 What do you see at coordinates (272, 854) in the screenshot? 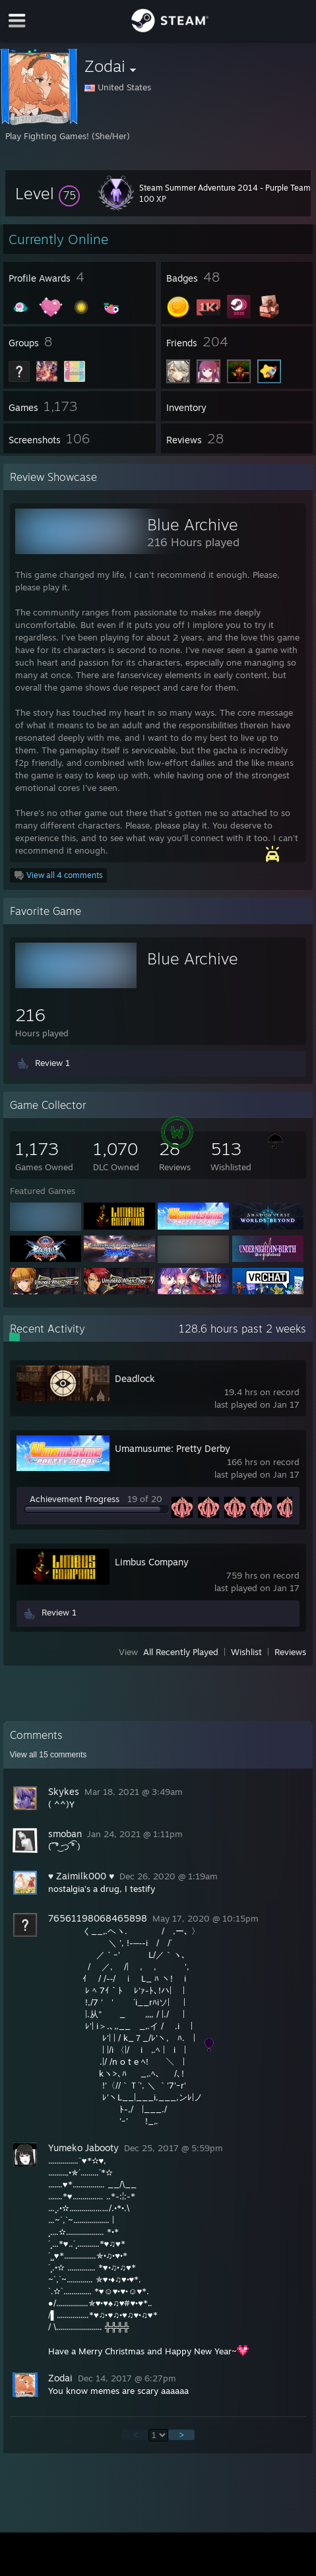
I see `indicates vehicle is currently active or running` at bounding box center [272, 854].